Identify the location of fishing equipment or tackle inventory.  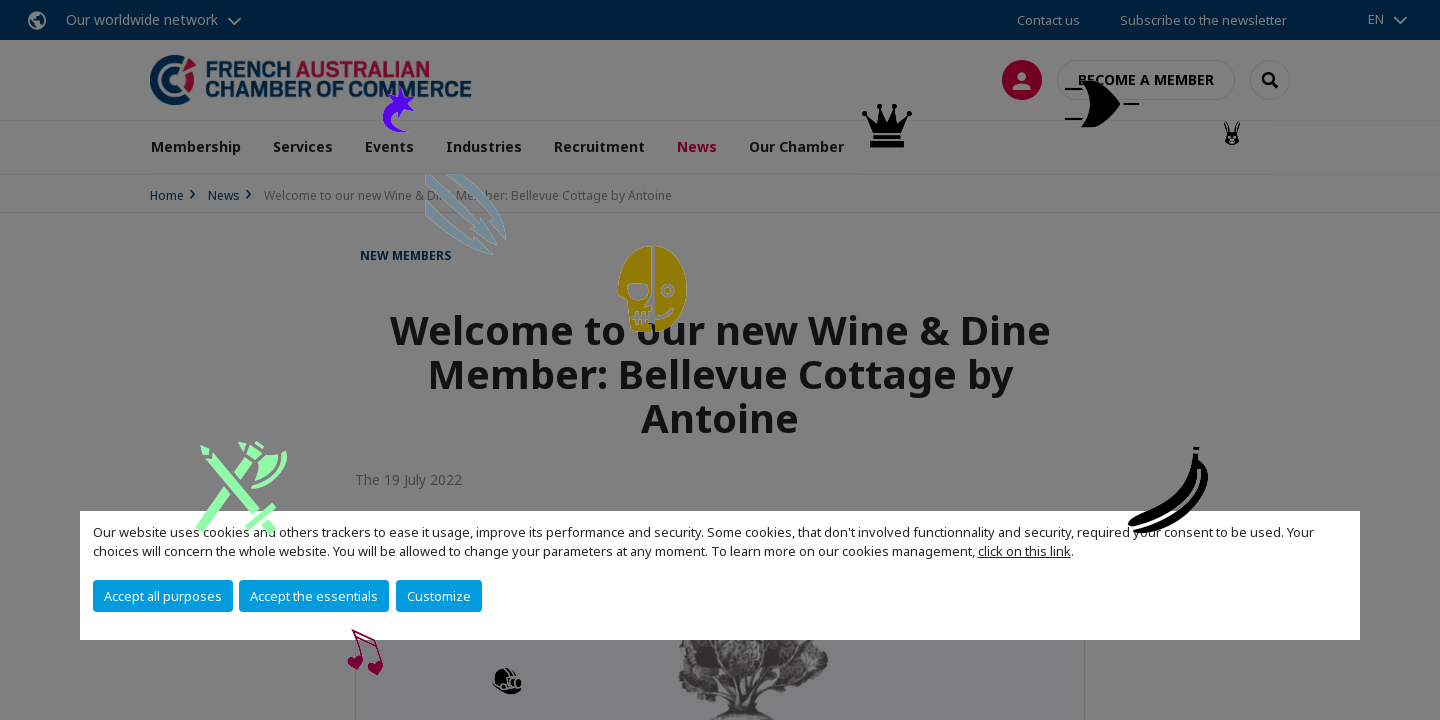
(465, 214).